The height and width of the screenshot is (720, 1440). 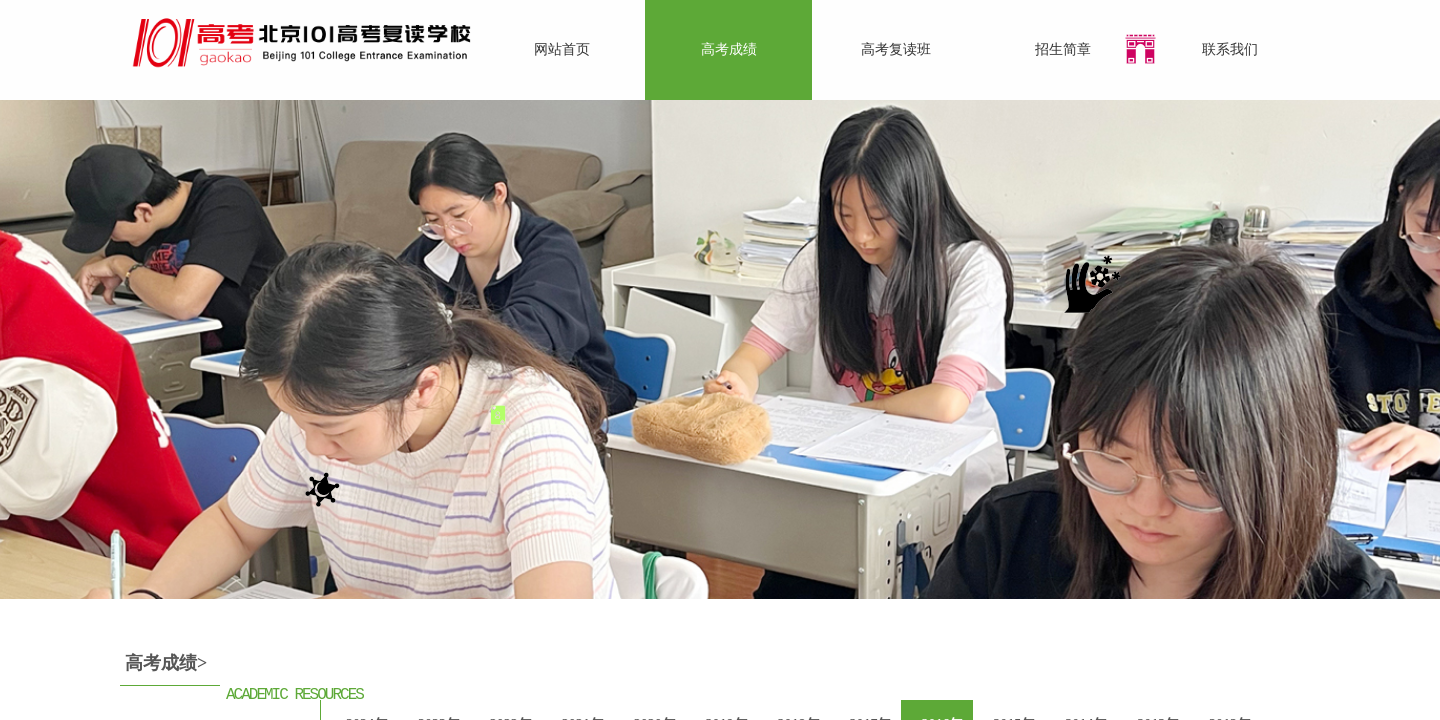 What do you see at coordinates (1093, 284) in the screenshot?
I see `cast an ice or frost spell` at bounding box center [1093, 284].